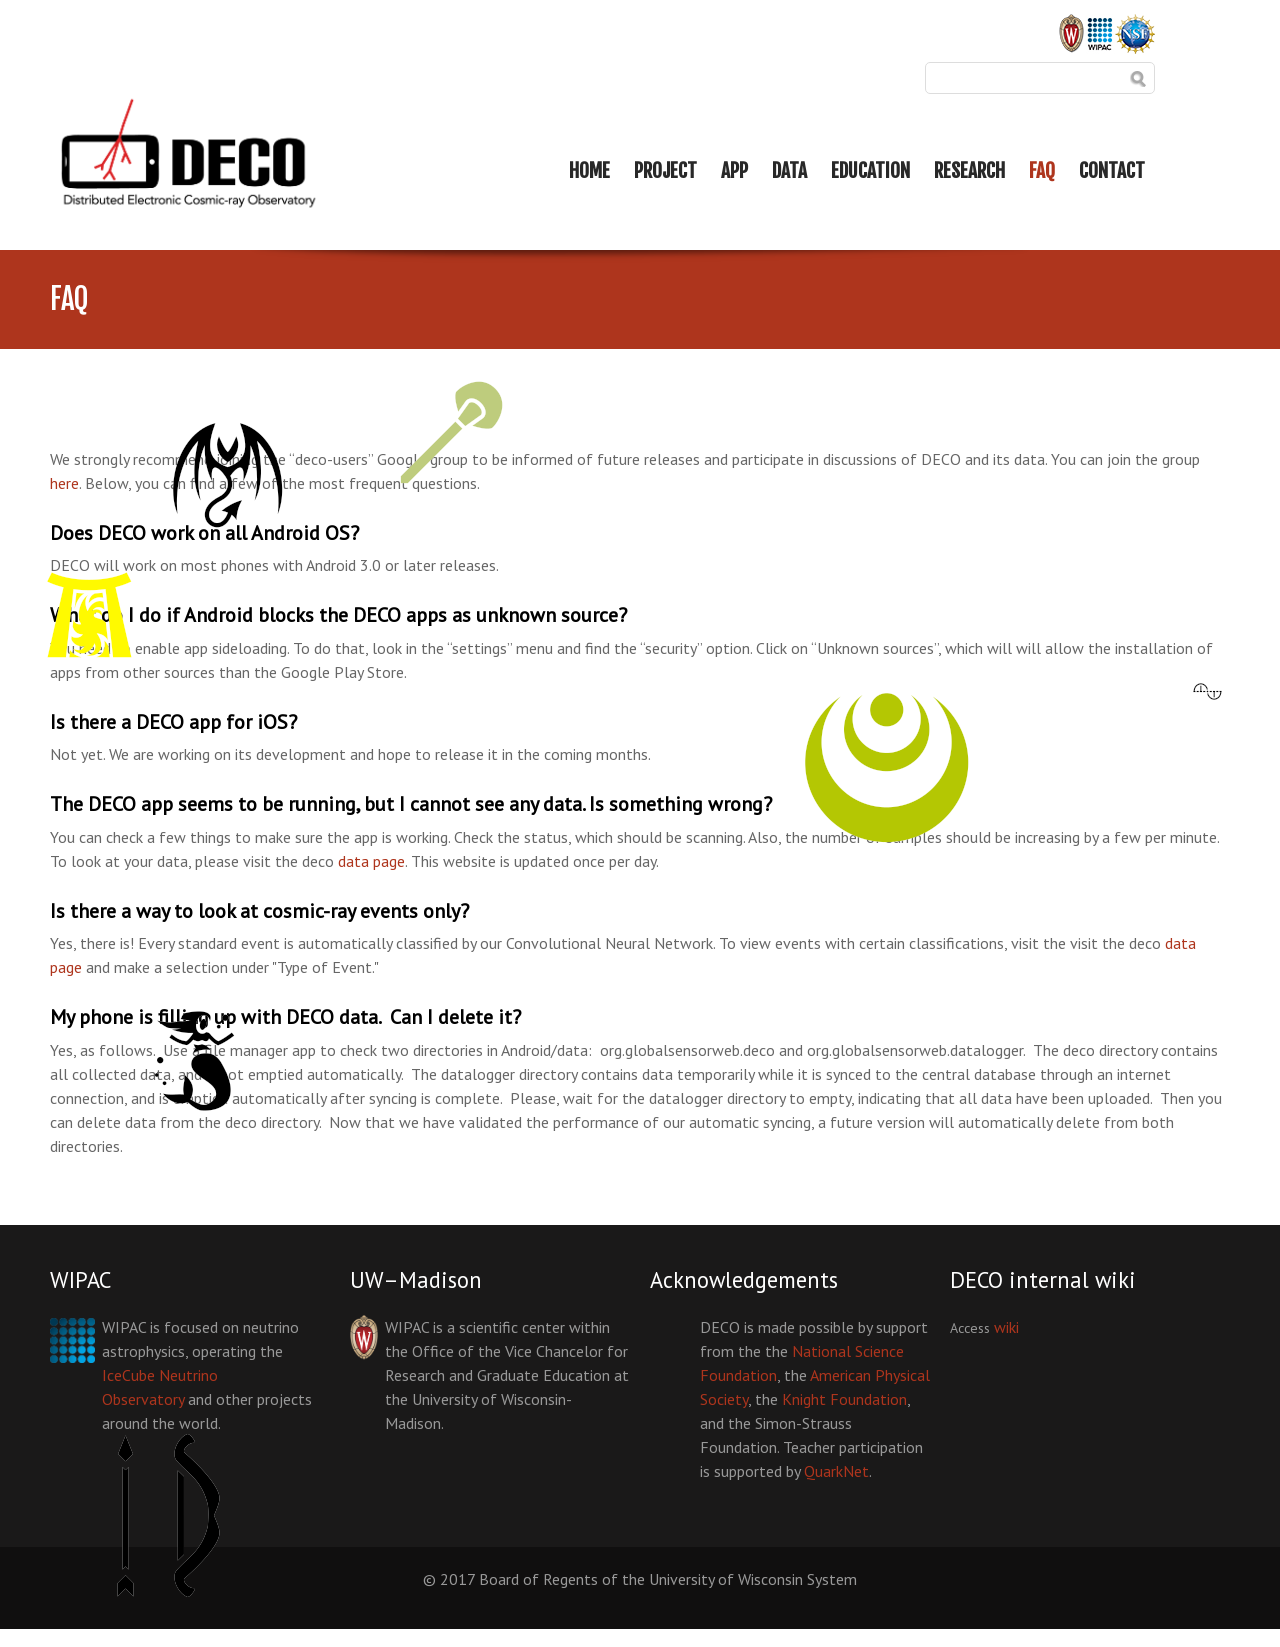 This screenshot has height=1647, width=1280. What do you see at coordinates (1207, 691) in the screenshot?
I see `view diagram or flowchart` at bounding box center [1207, 691].